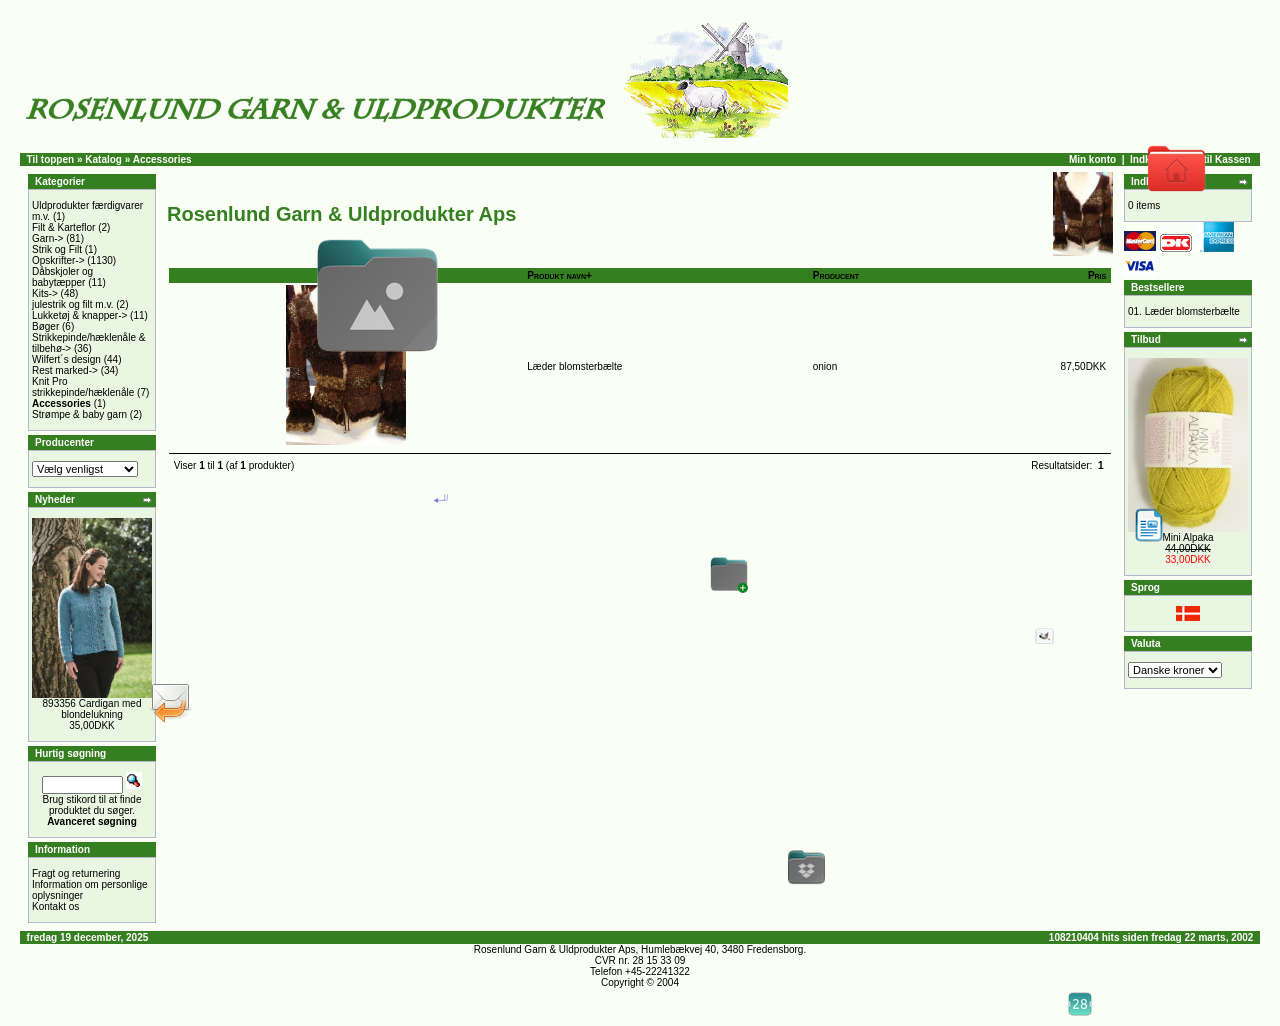  I want to click on create a new folder, so click(729, 574).